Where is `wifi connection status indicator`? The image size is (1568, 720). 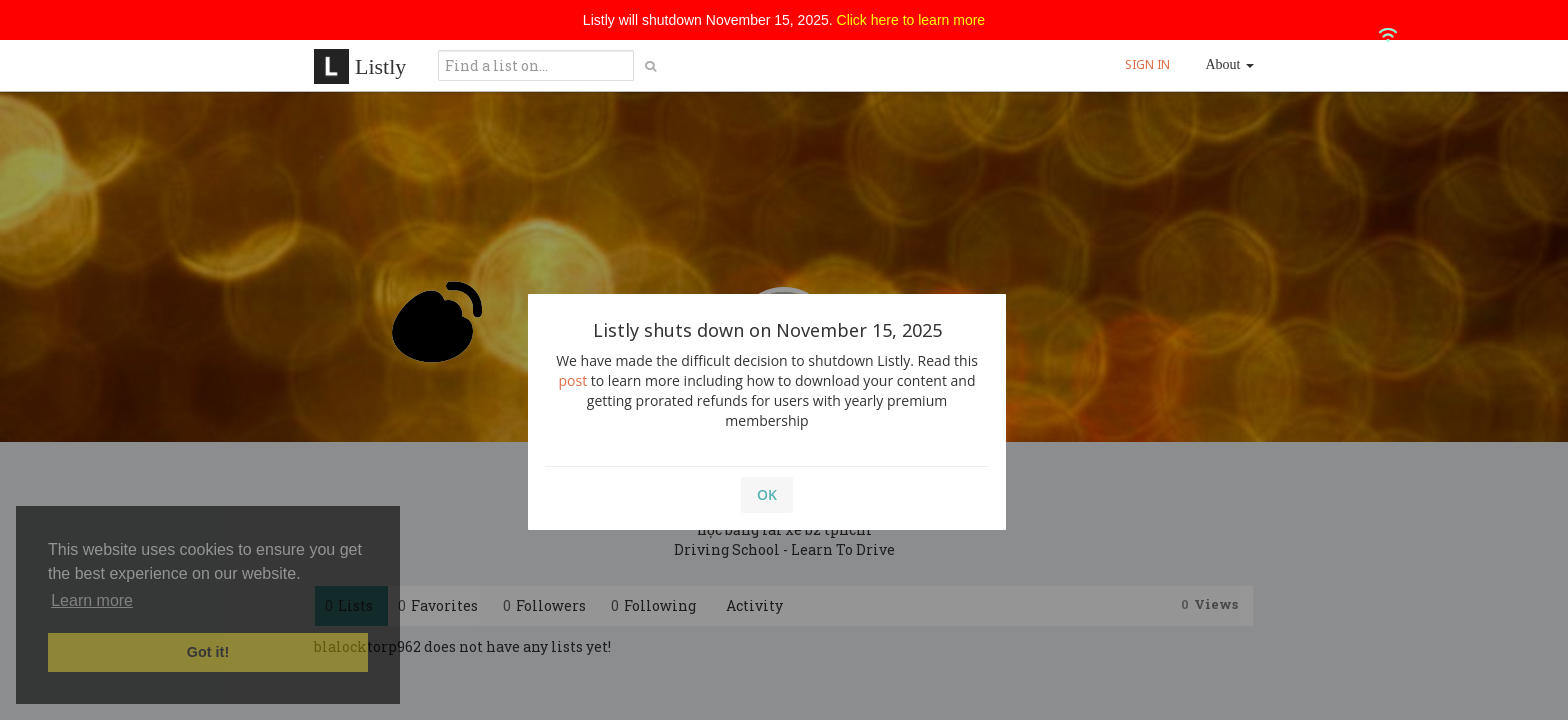 wifi connection status indicator is located at coordinates (1388, 35).